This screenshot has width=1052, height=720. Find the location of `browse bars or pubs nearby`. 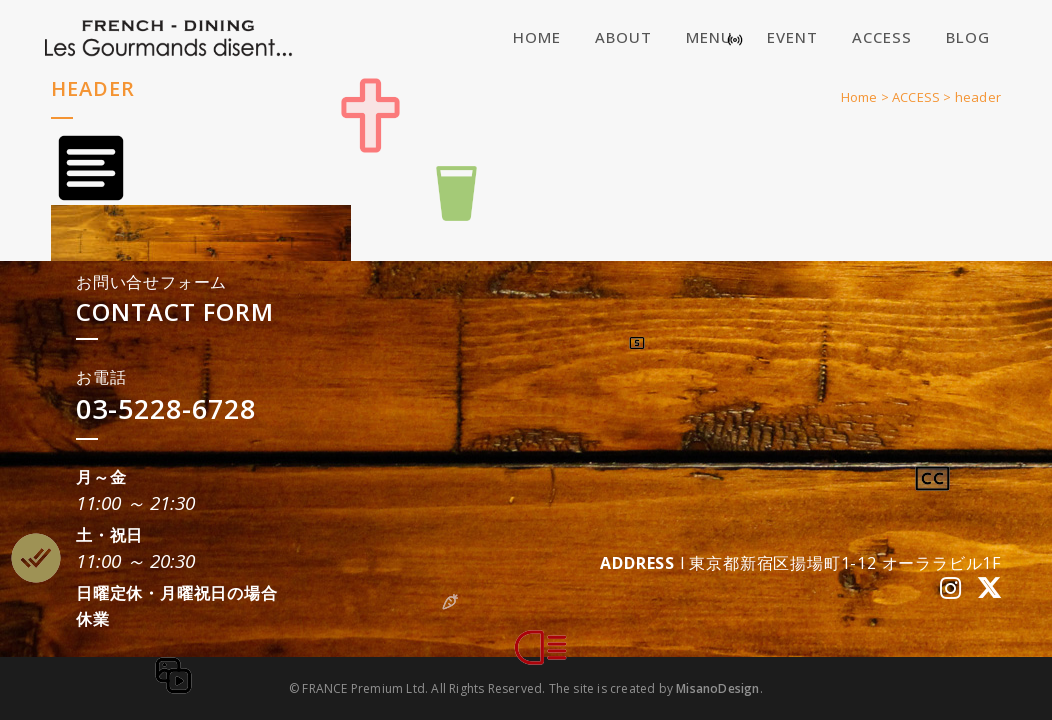

browse bars or pubs nearby is located at coordinates (456, 192).